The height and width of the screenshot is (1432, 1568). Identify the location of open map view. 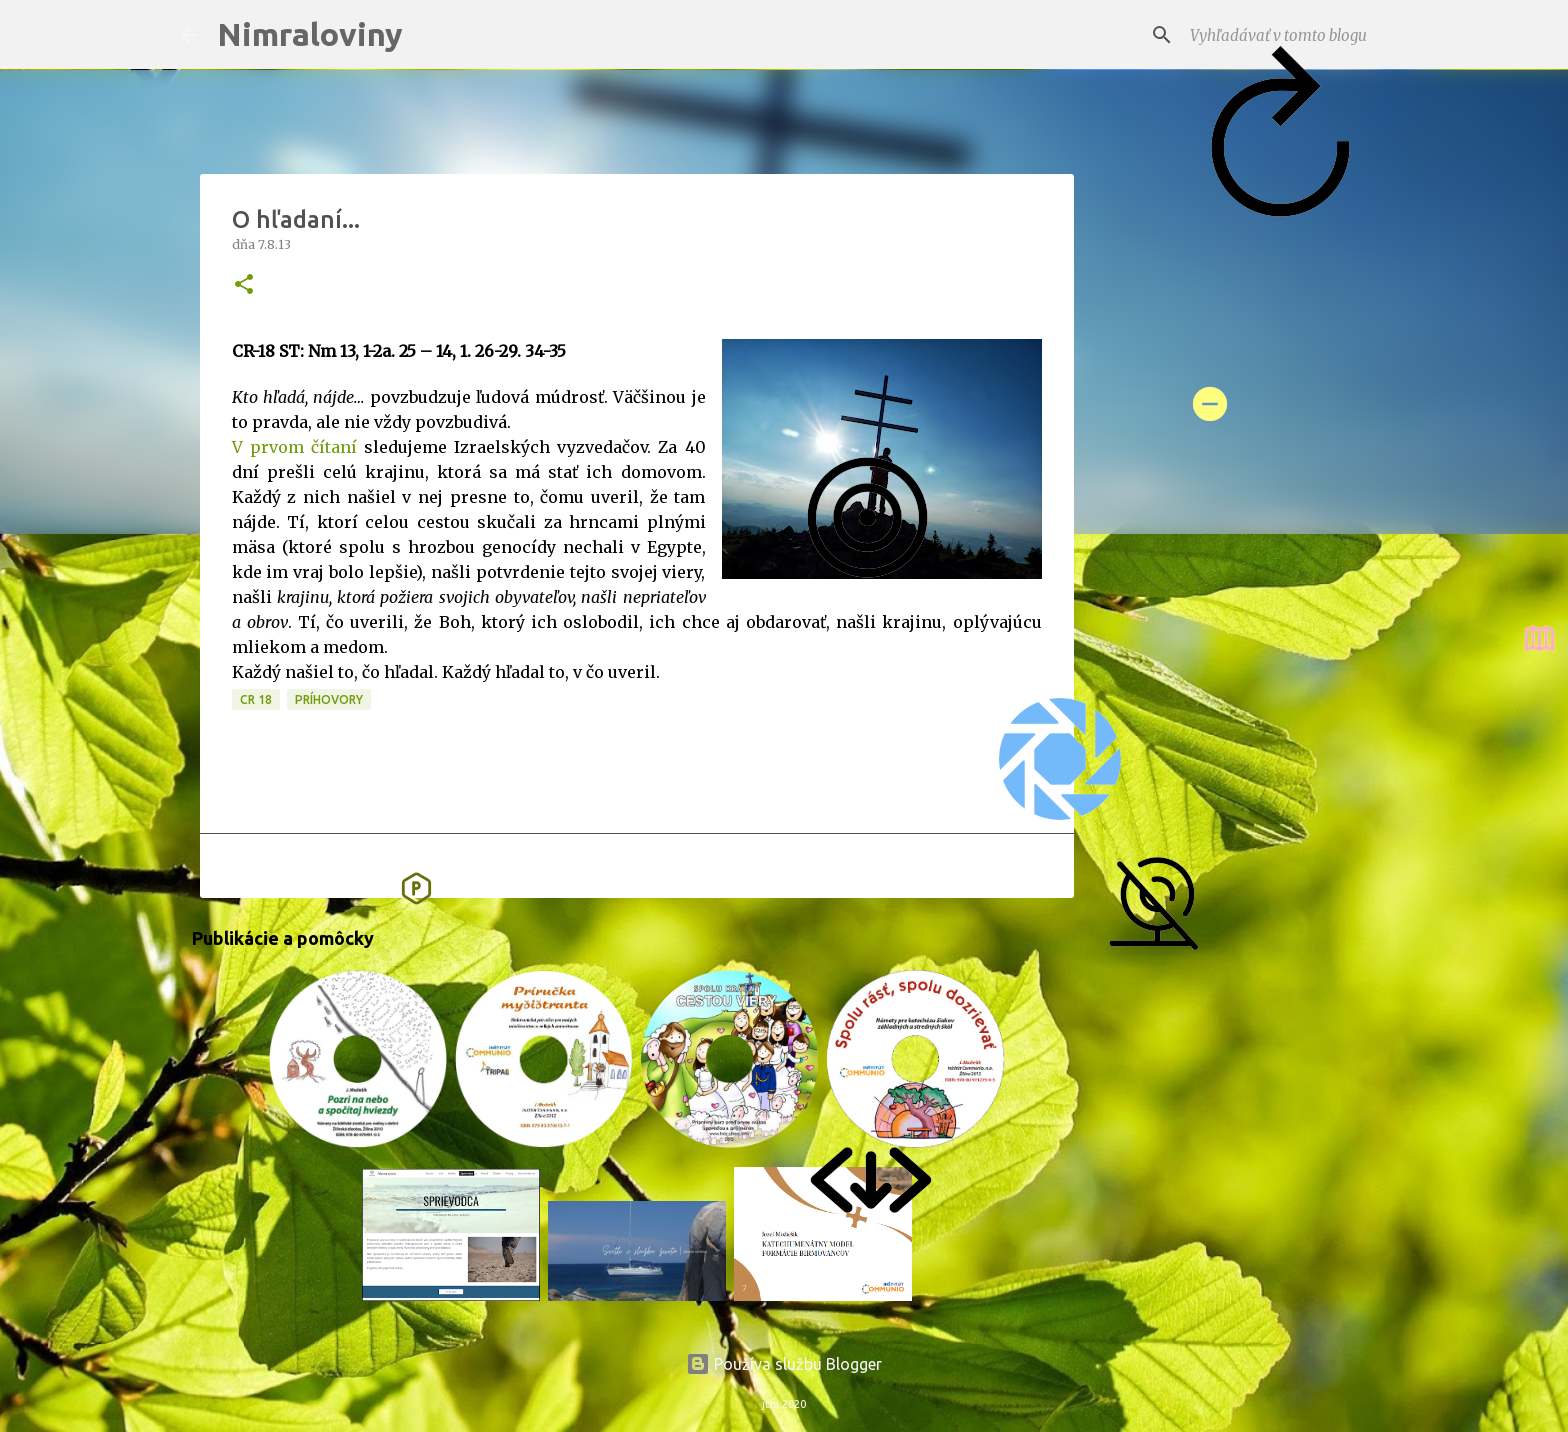
(1539, 638).